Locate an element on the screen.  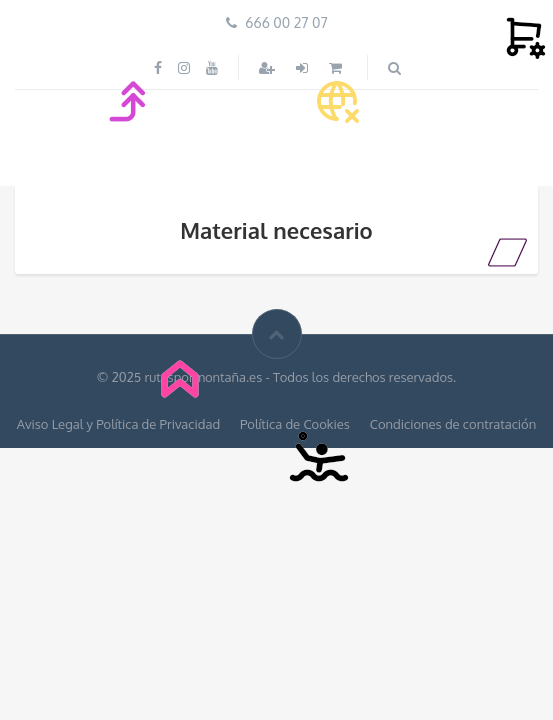
move item to top of list is located at coordinates (128, 102).